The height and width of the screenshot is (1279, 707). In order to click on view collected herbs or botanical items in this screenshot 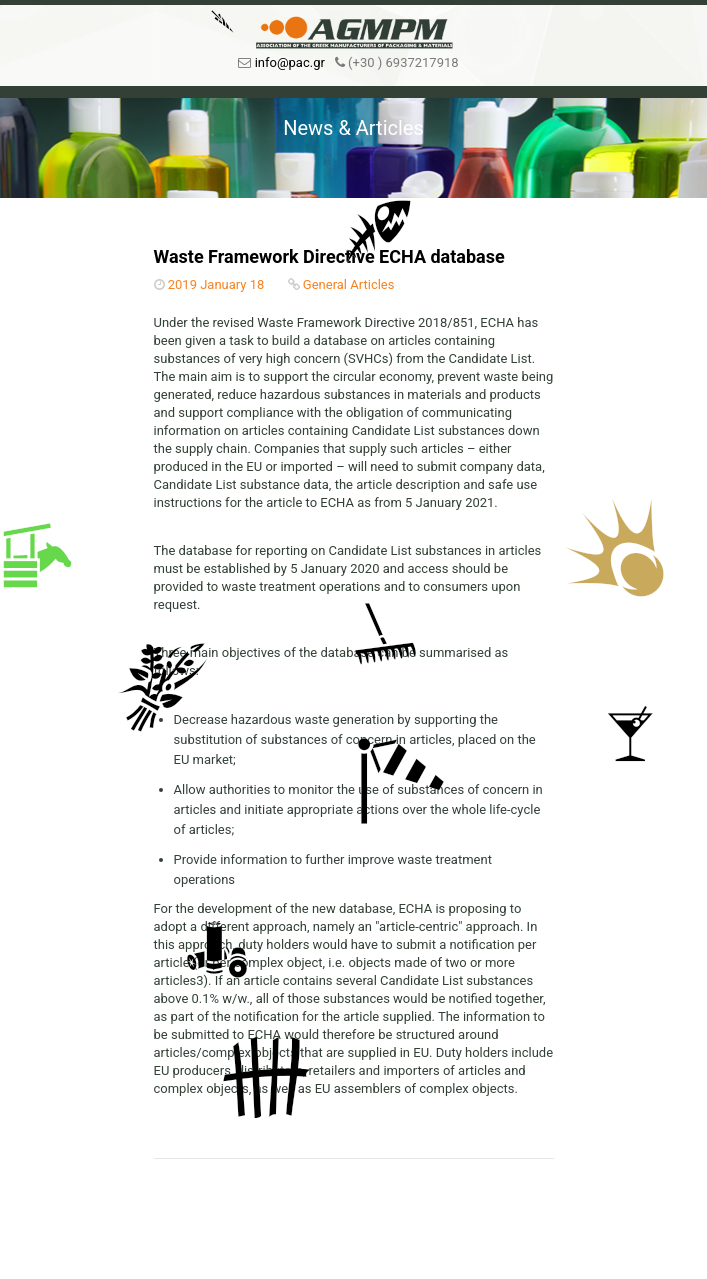, I will do `click(162, 687)`.